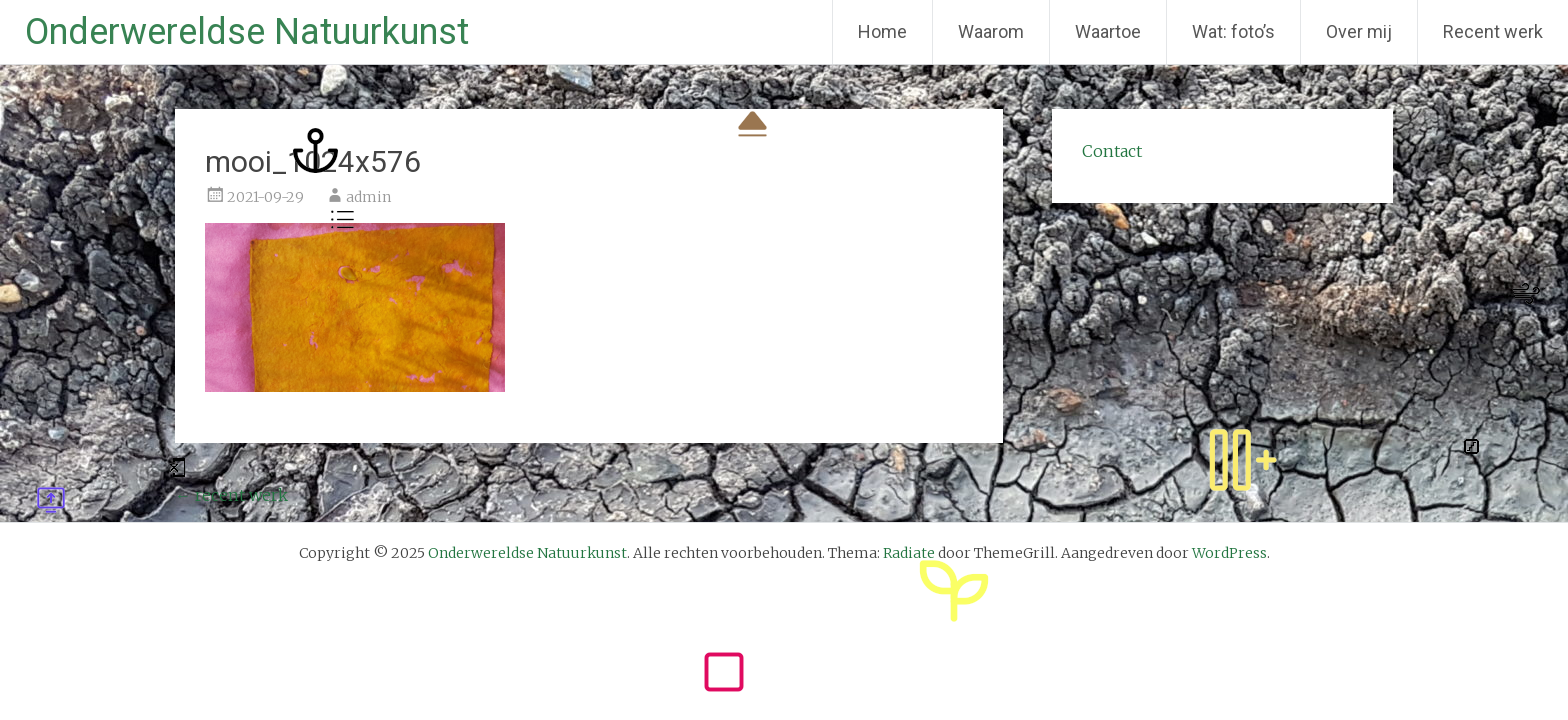 This screenshot has height=720, width=1568. I want to click on upload file to desktop or monitor, so click(51, 499).